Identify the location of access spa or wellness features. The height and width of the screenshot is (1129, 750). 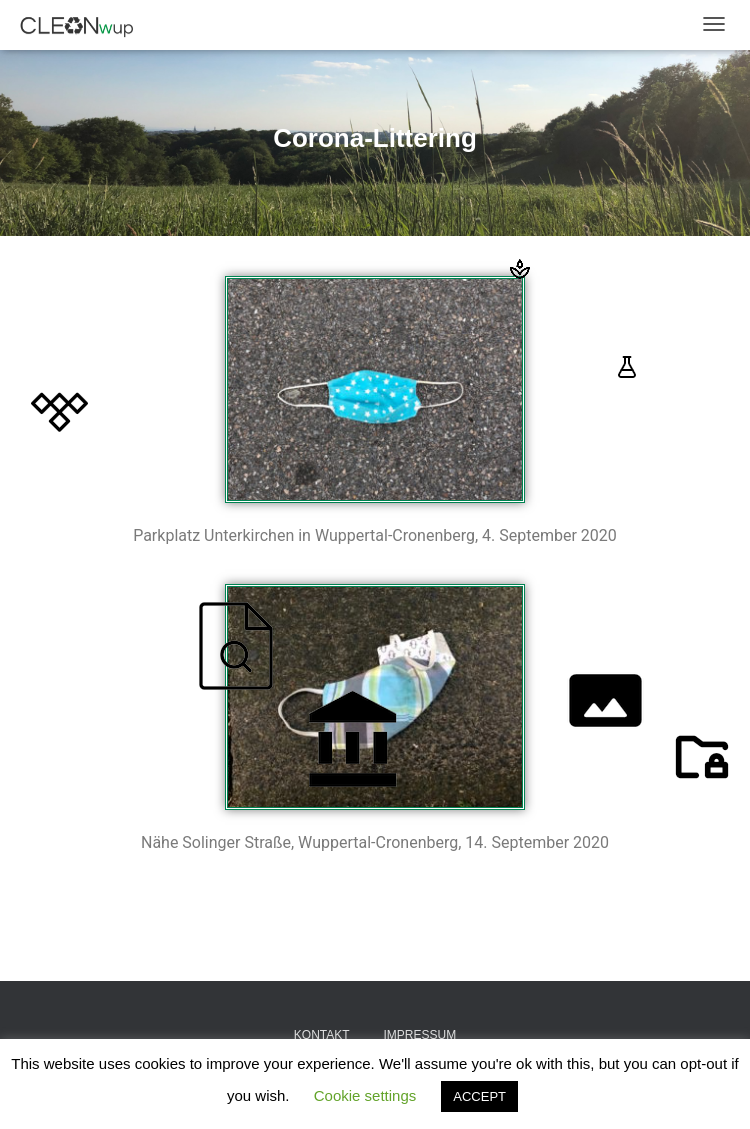
(520, 269).